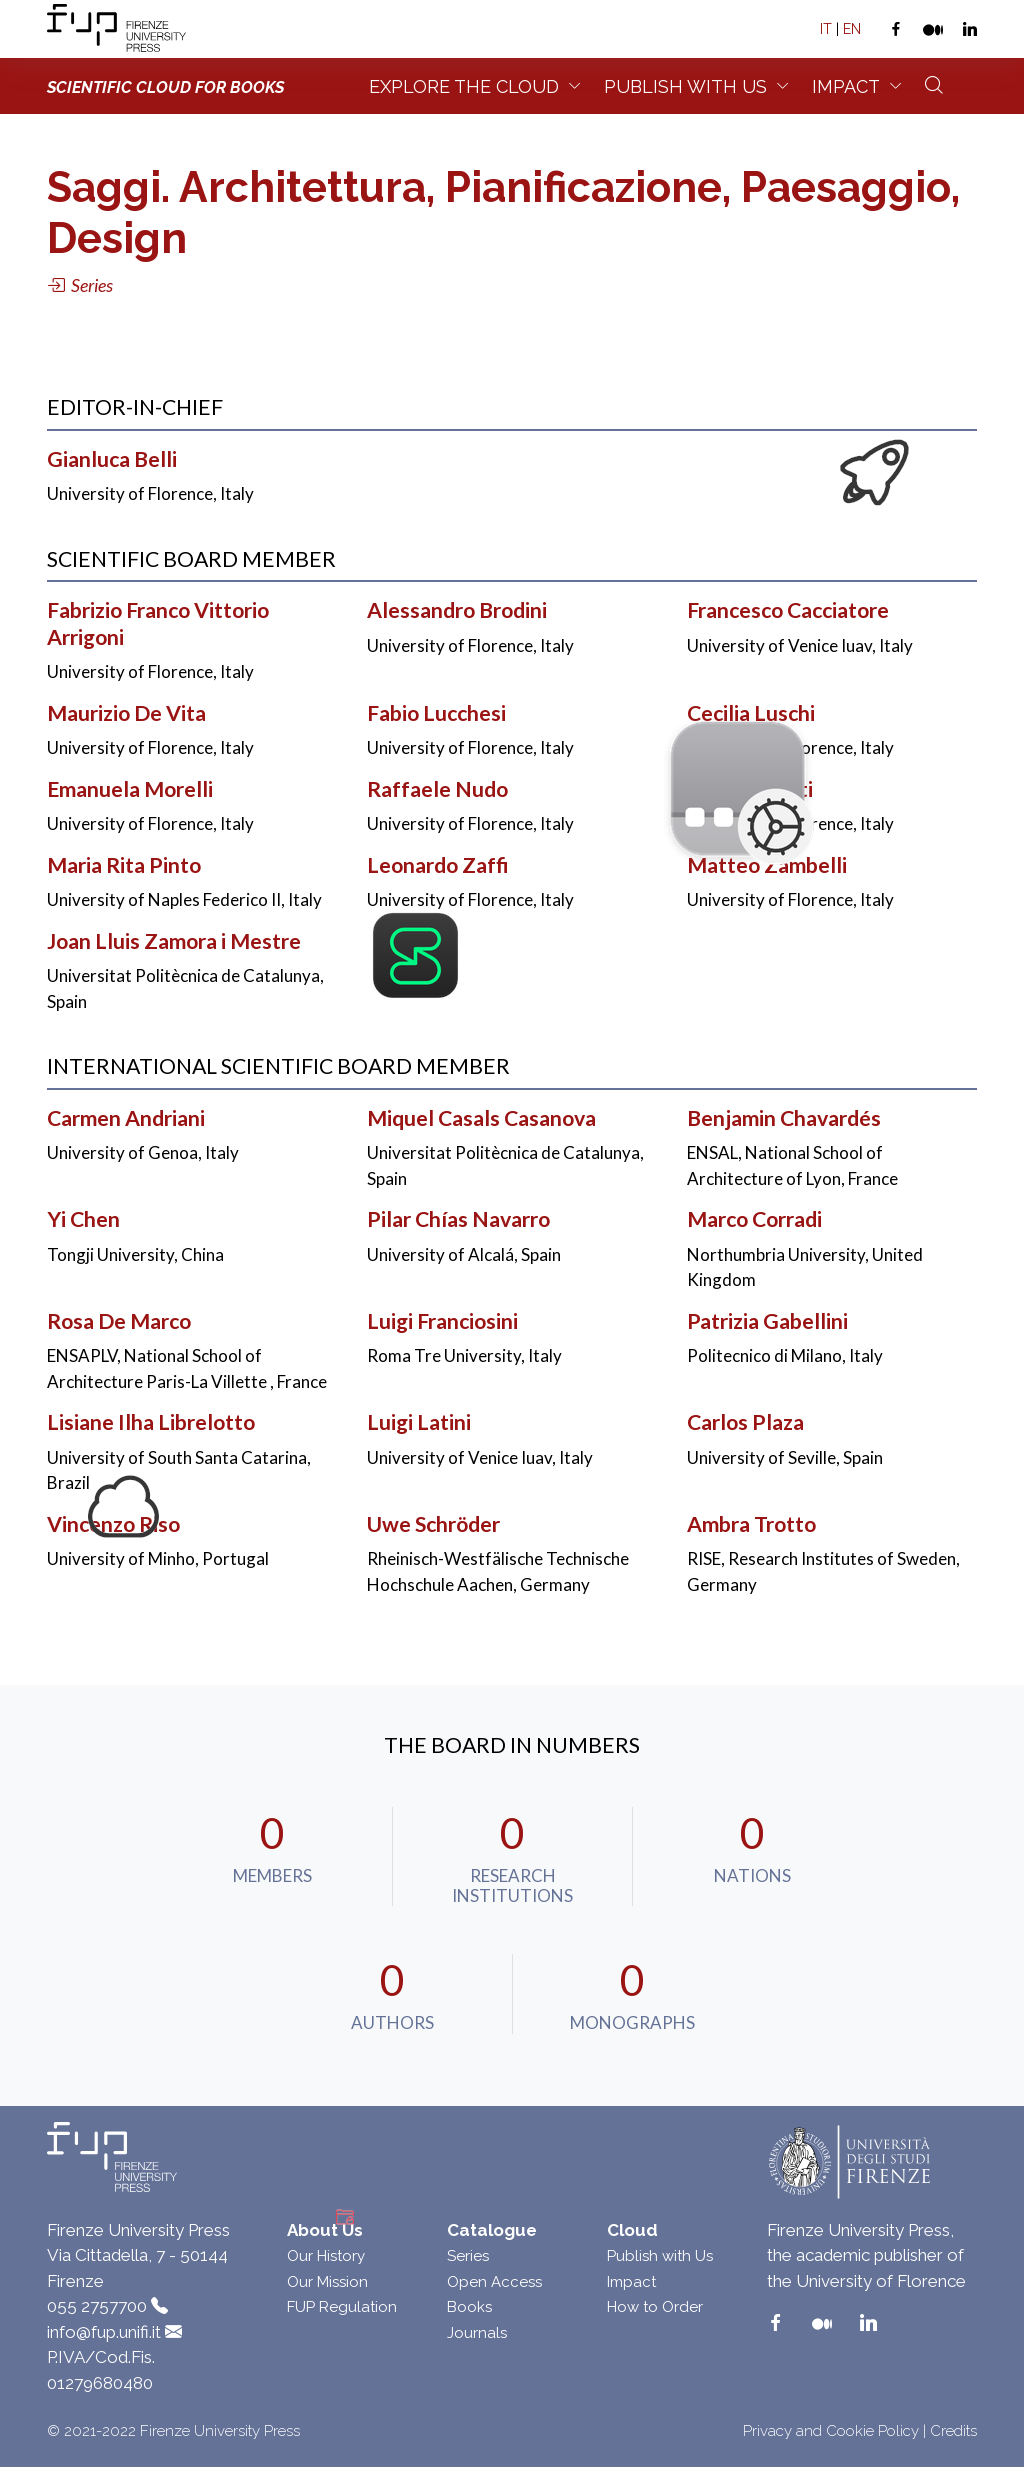 This screenshot has height=2467, width=1024. I want to click on encrypted vault folder access error, so click(345, 2217).